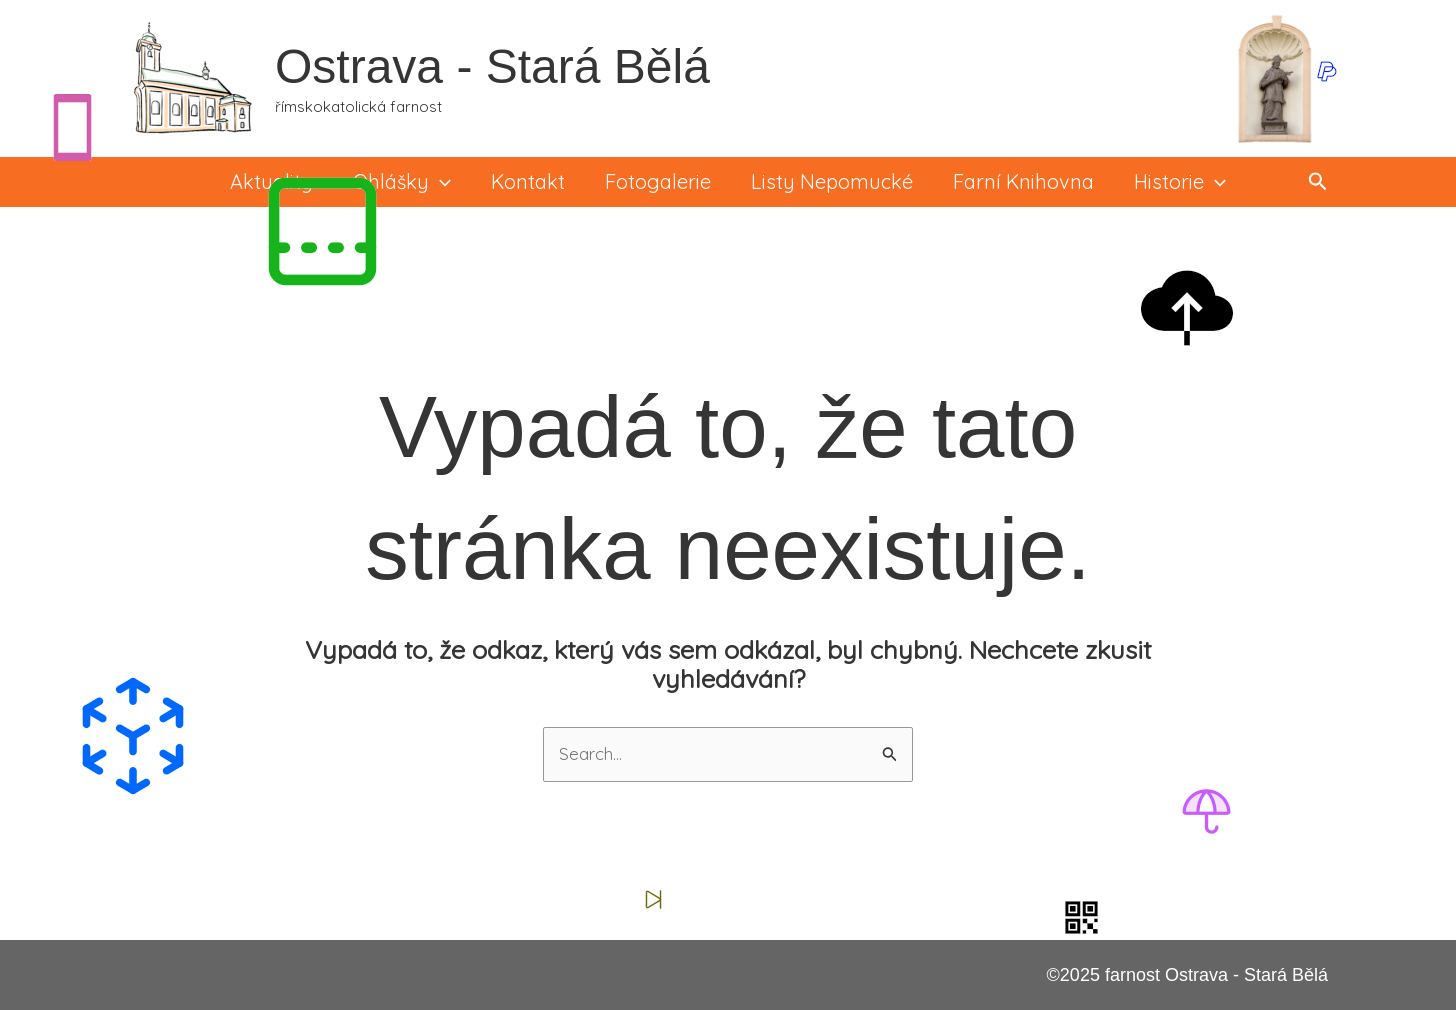 This screenshot has width=1456, height=1010. What do you see at coordinates (322, 231) in the screenshot?
I see `toggle bottom panel visibility` at bounding box center [322, 231].